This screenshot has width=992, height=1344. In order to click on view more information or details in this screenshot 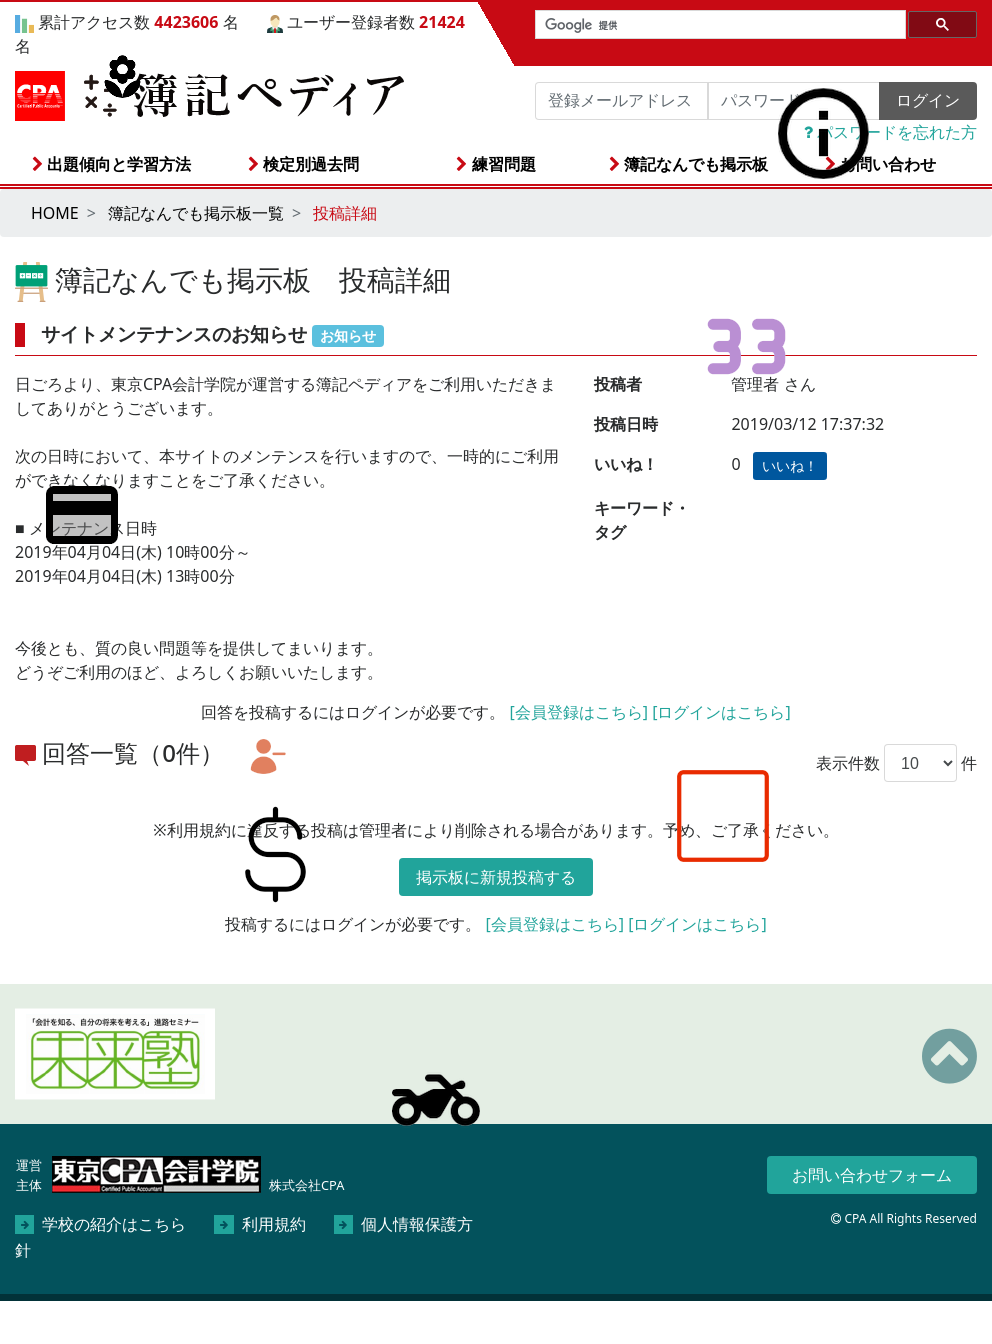, I will do `click(823, 133)`.